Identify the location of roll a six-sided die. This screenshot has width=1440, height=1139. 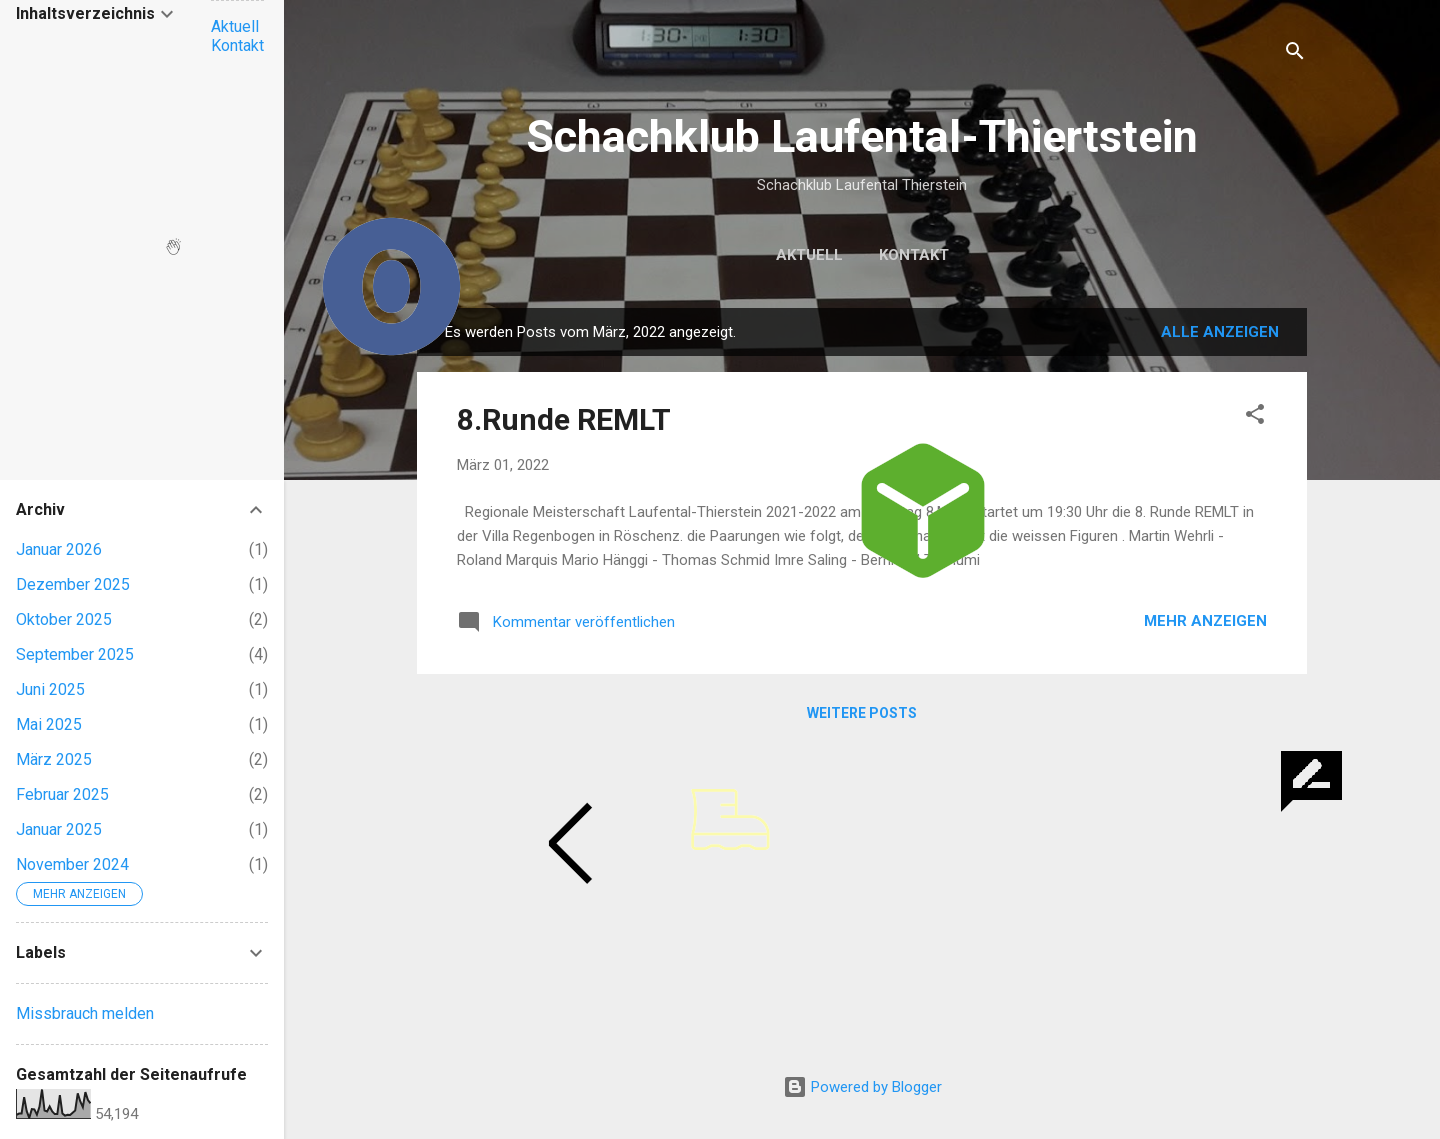
(923, 509).